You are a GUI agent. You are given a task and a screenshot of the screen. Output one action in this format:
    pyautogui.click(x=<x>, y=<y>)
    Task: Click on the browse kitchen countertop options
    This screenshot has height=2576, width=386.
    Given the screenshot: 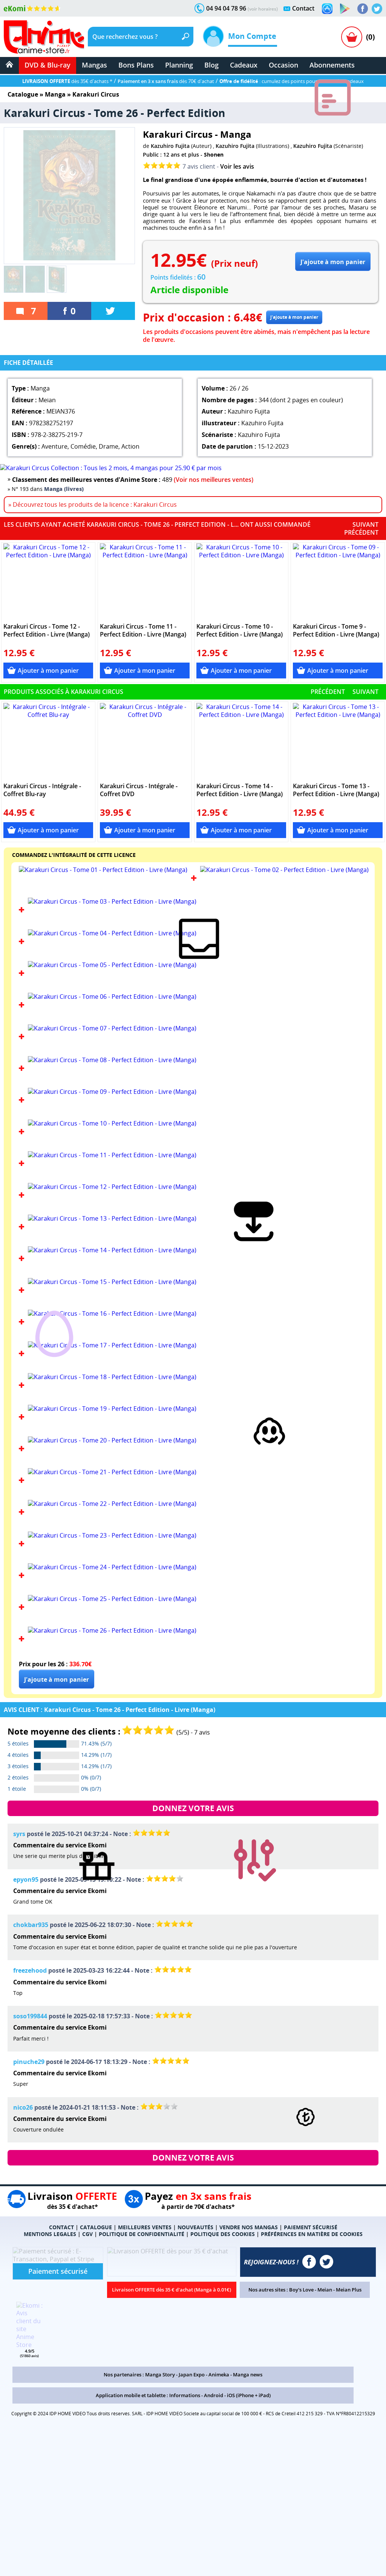 What is the action you would take?
    pyautogui.click(x=97, y=1866)
    